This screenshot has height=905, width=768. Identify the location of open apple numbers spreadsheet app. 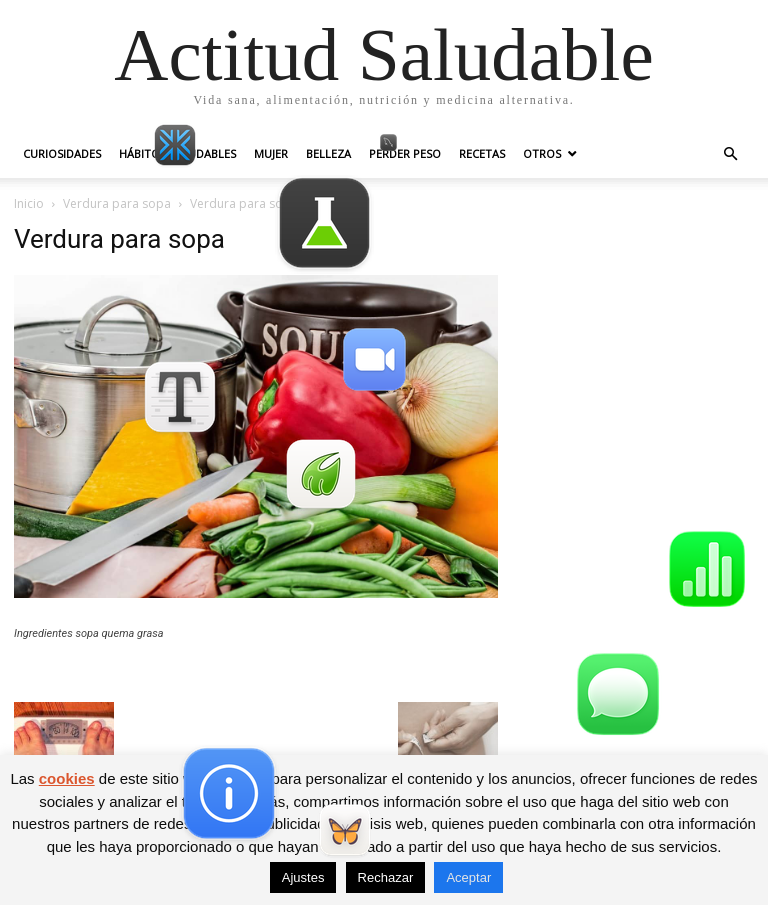
(707, 569).